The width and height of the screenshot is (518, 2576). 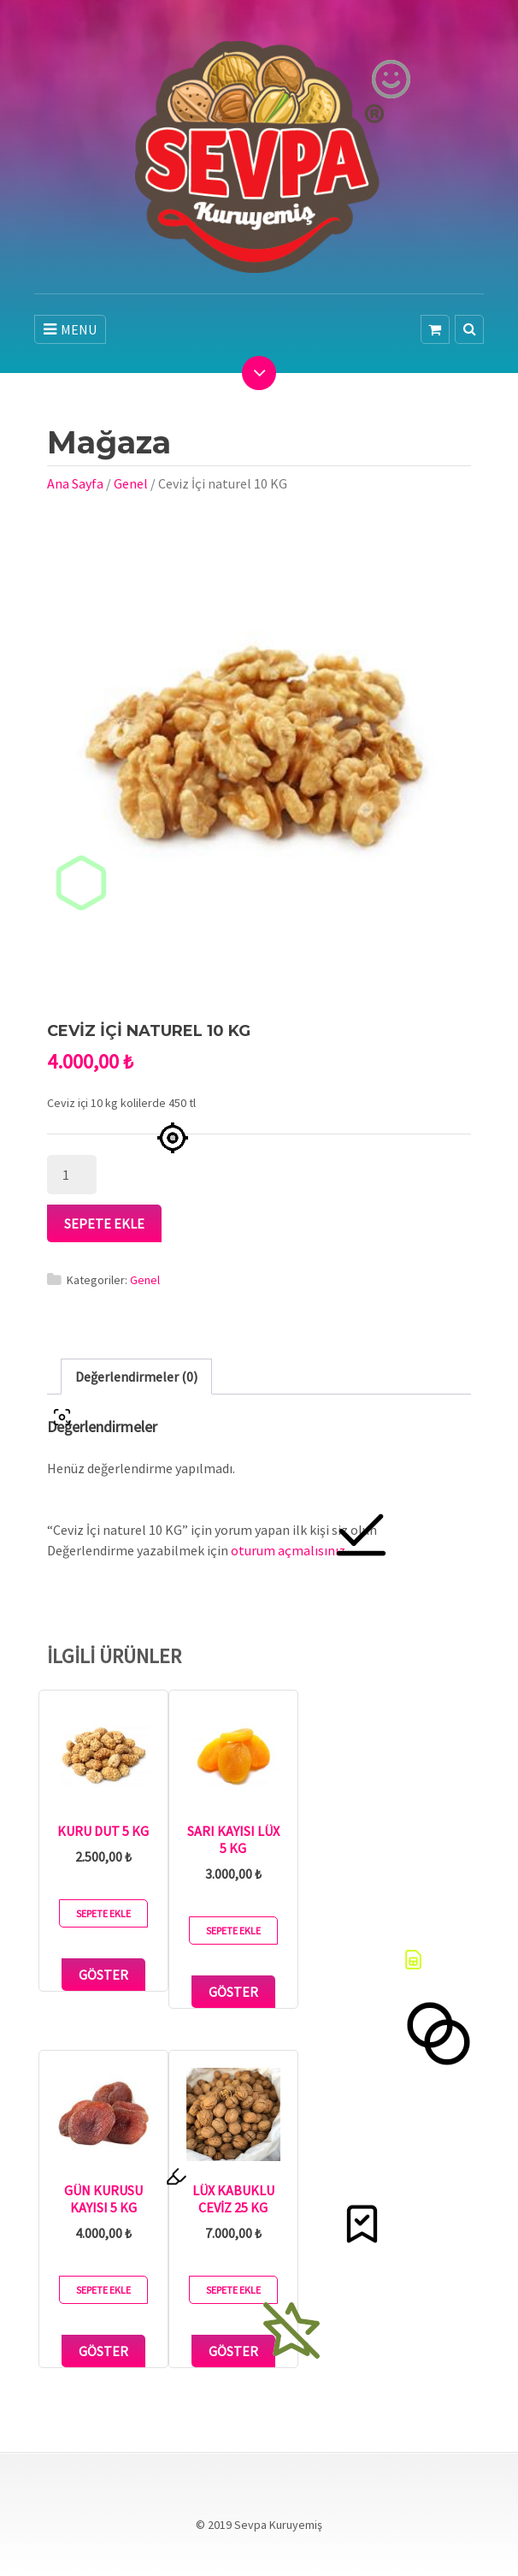 I want to click on focus on a specific area or element, so click(x=62, y=1417).